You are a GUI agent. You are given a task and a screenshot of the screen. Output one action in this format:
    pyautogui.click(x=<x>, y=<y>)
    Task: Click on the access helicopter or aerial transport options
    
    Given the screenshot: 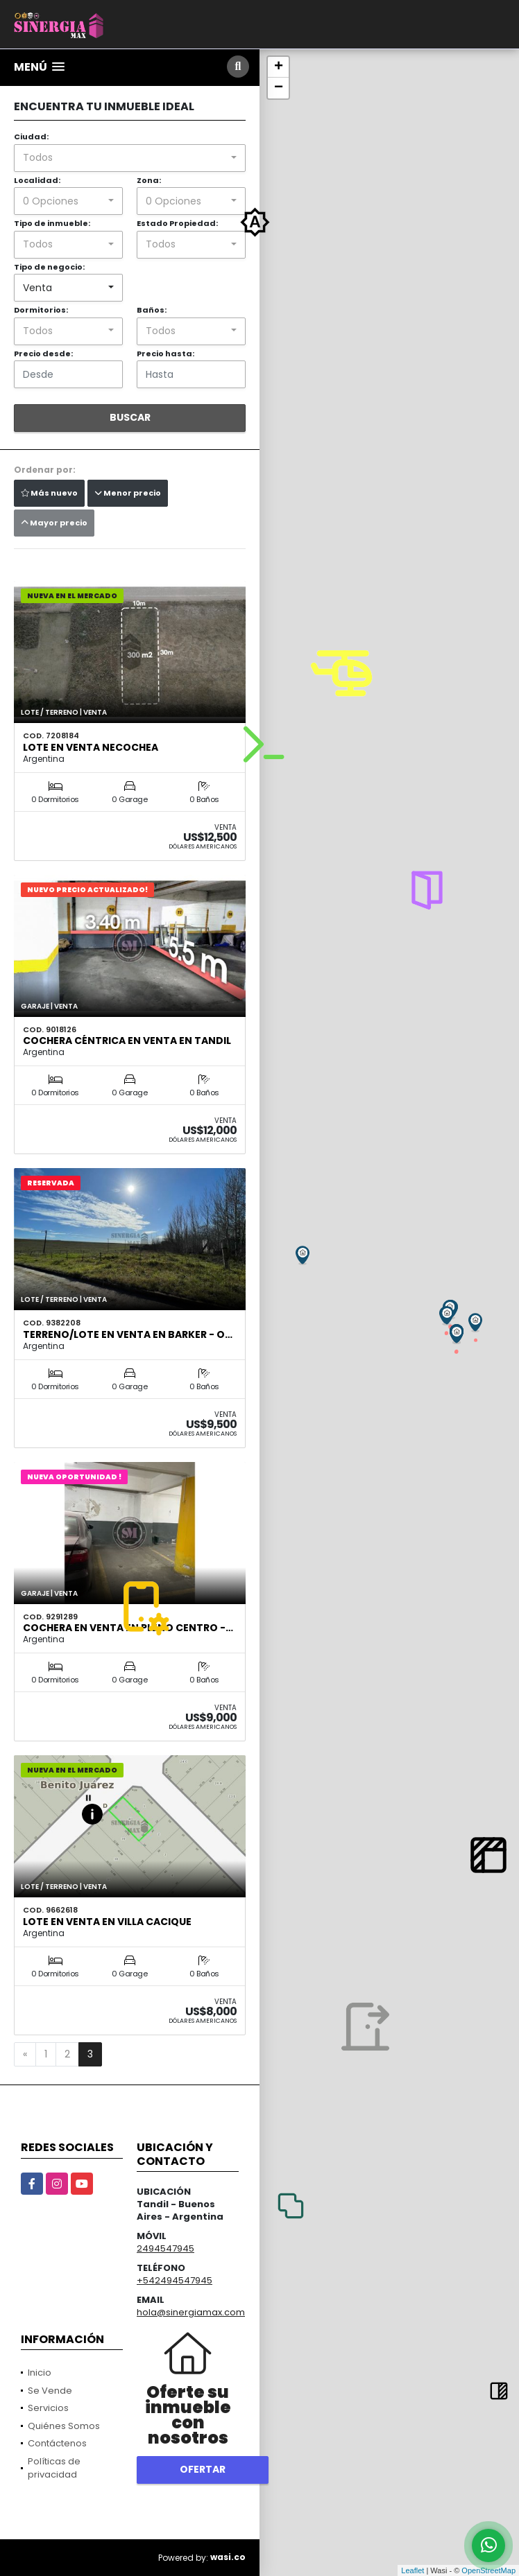 What is the action you would take?
    pyautogui.click(x=341, y=672)
    